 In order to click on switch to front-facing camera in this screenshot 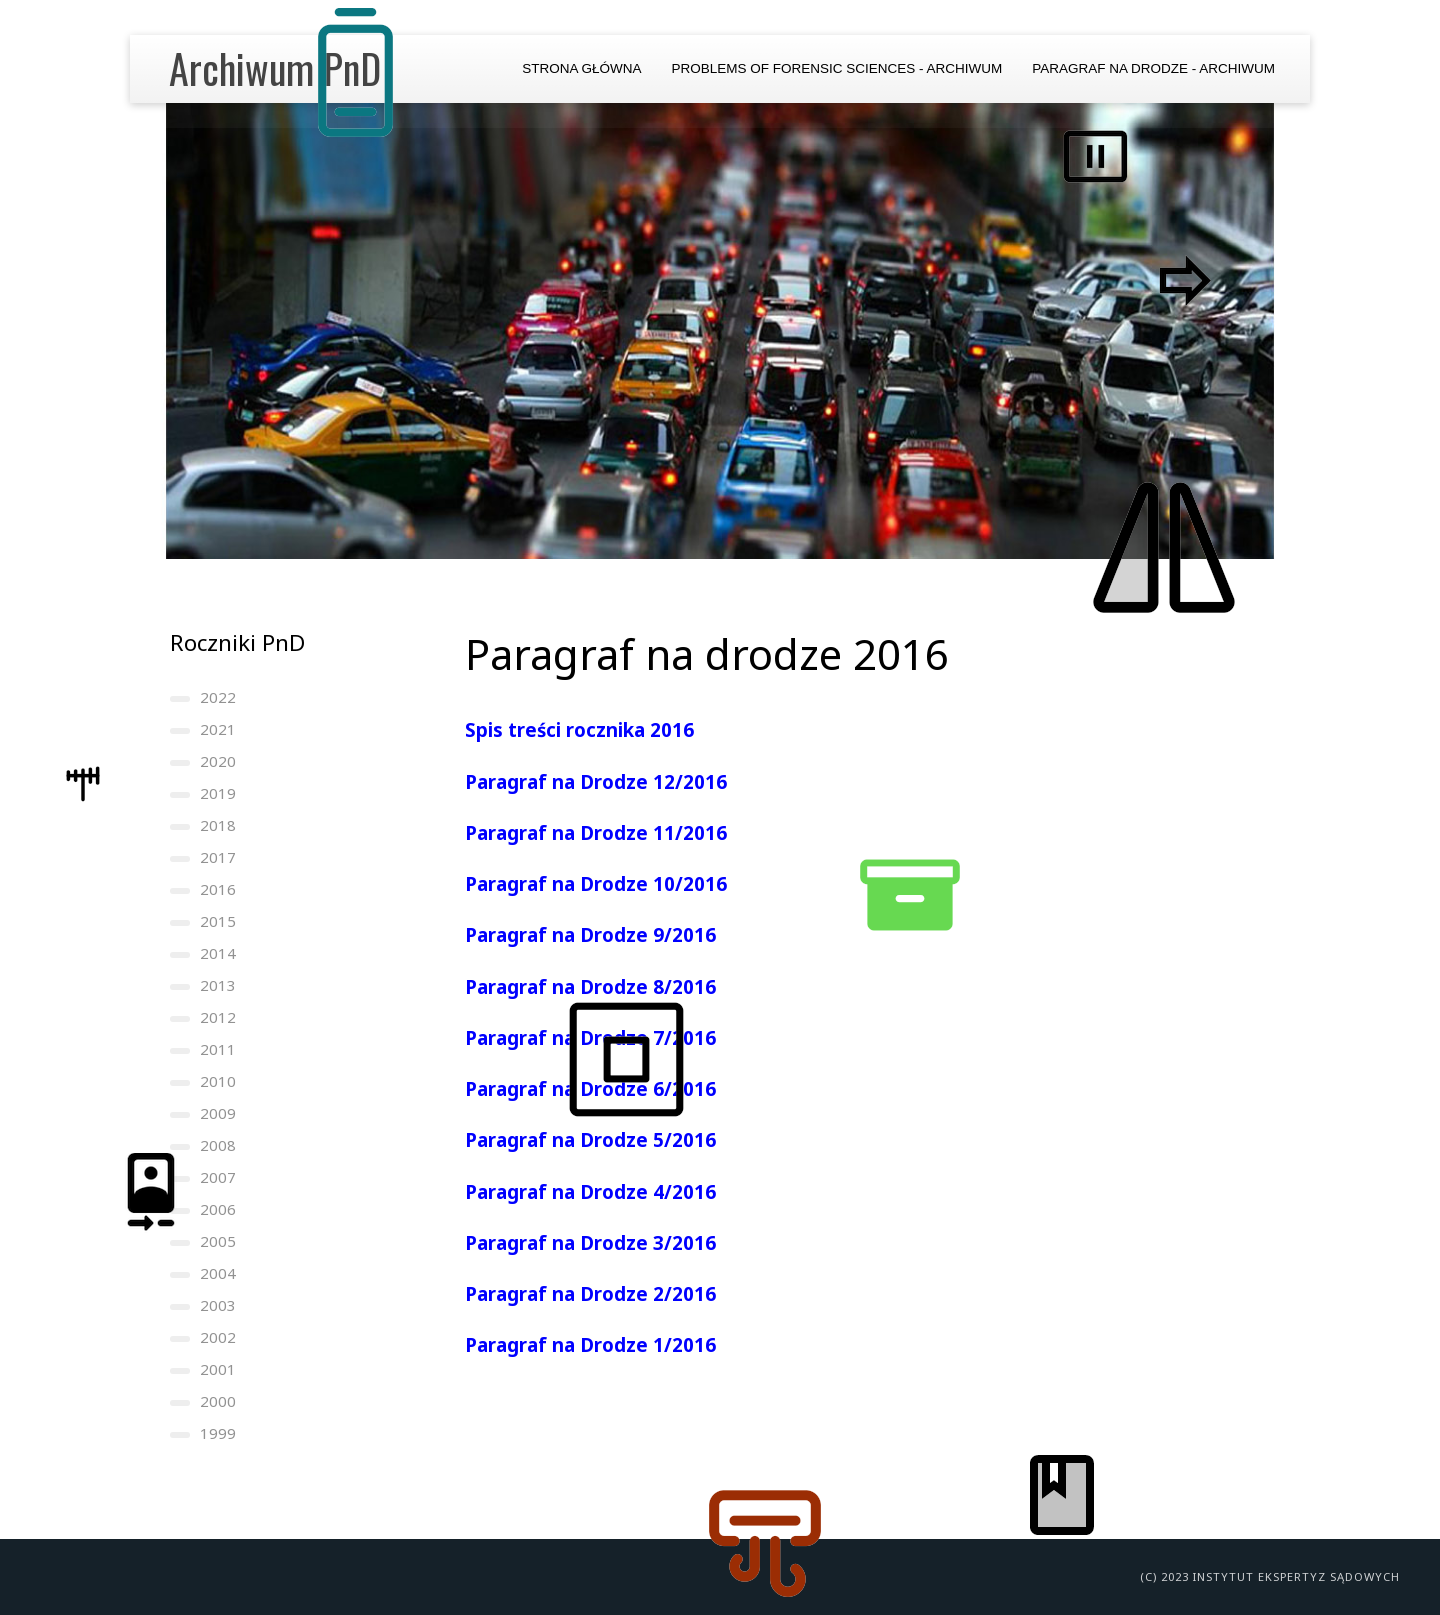, I will do `click(151, 1193)`.